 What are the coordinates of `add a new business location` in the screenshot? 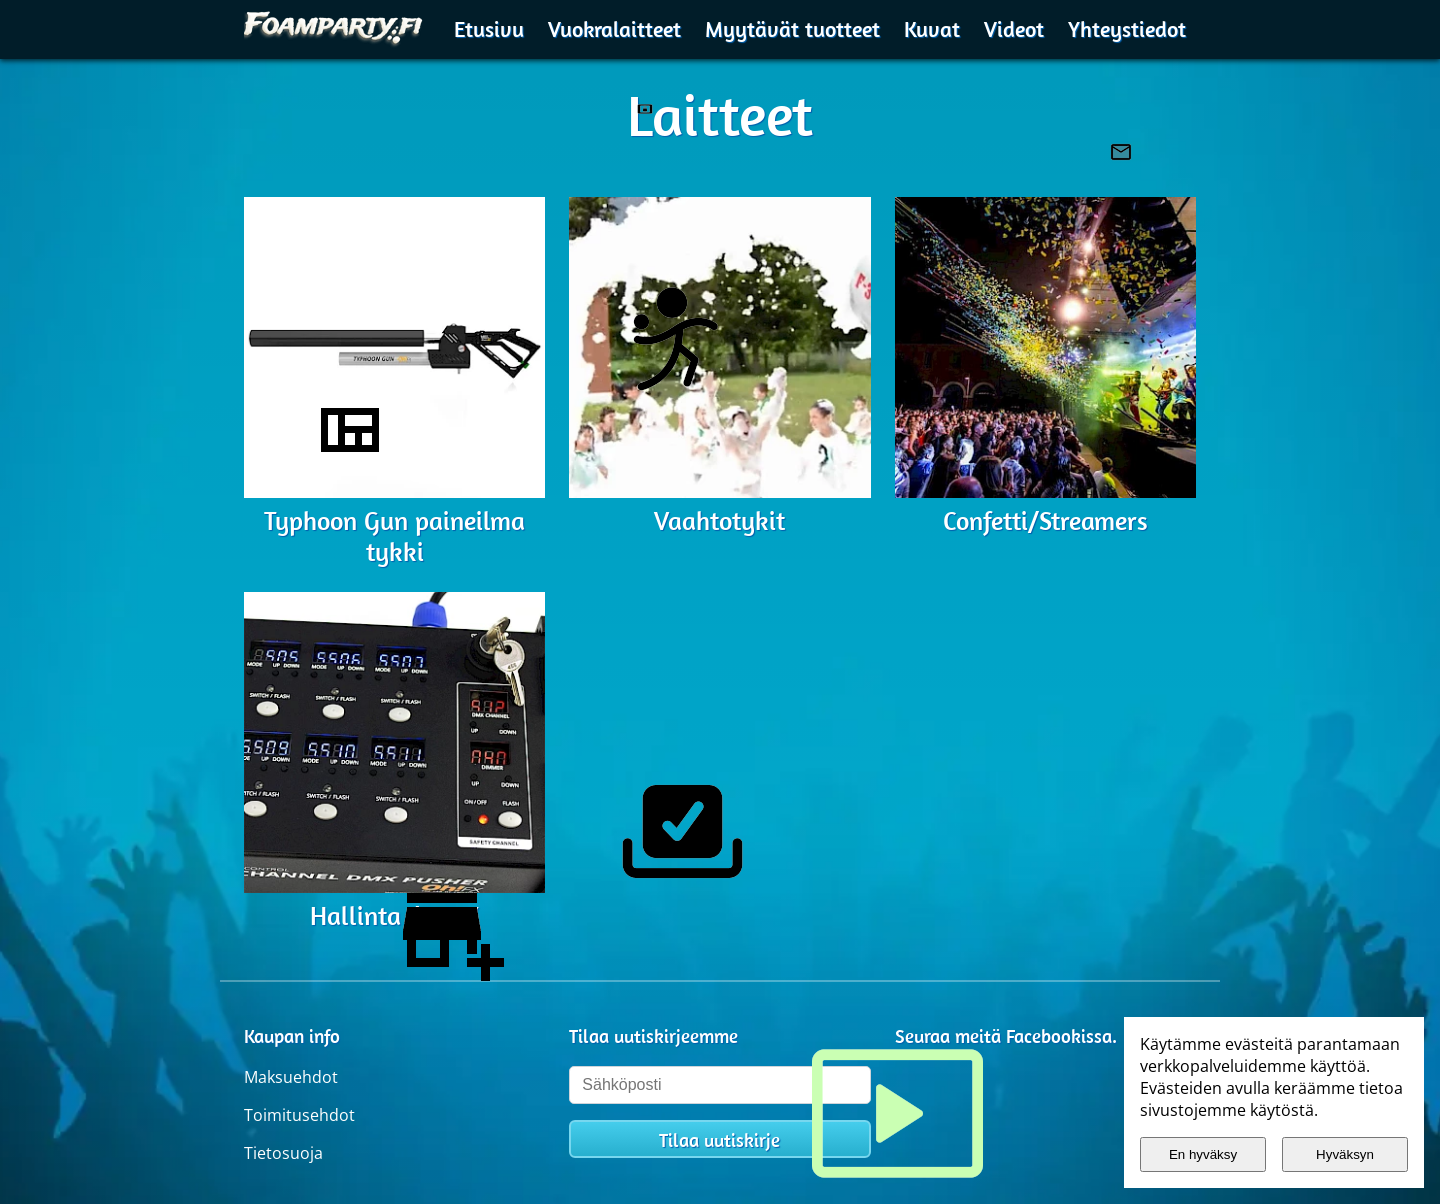 It's located at (453, 930).